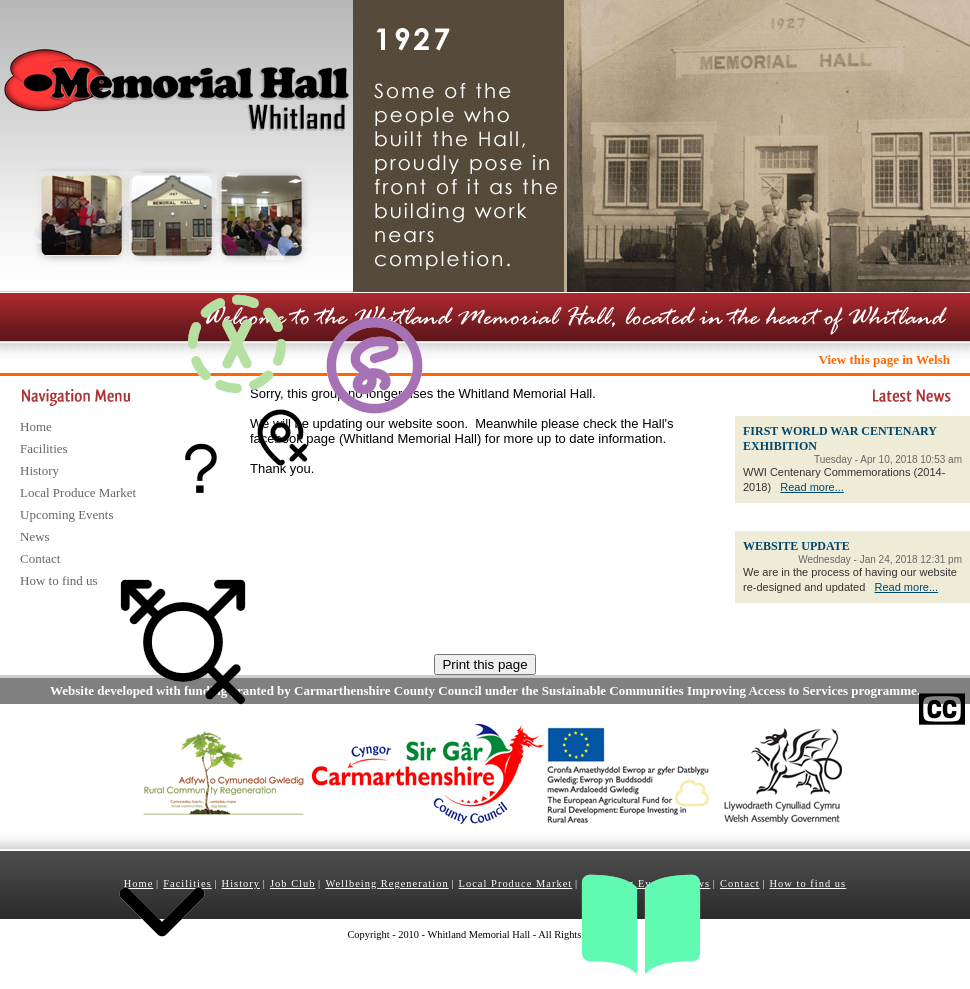  Describe the element at coordinates (162, 912) in the screenshot. I see `expand a dropdown menu or collapsed section` at that location.